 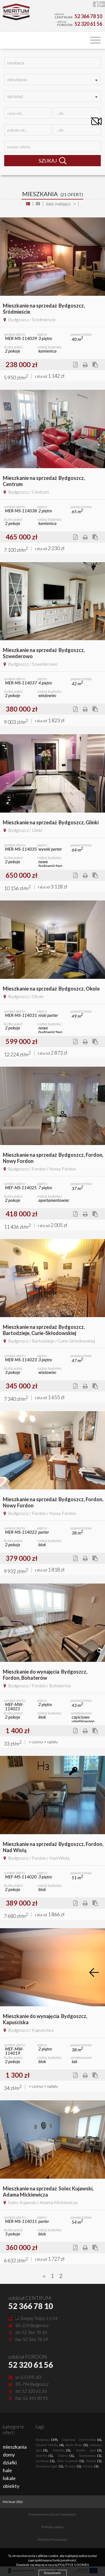 What do you see at coordinates (13, 1475) in the screenshot?
I see `view contents of an open folder` at bounding box center [13, 1475].